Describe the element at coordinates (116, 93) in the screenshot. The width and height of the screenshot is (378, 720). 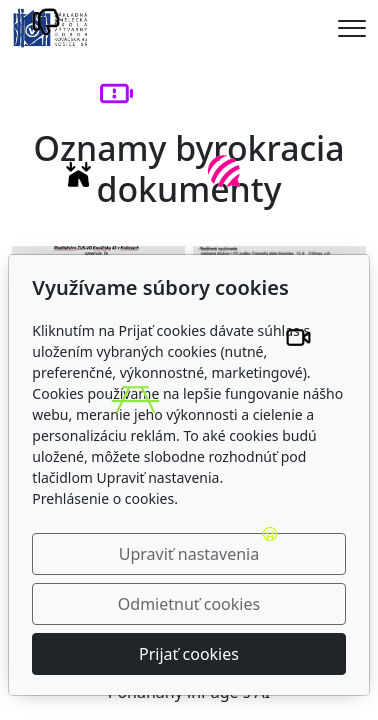
I see `indicates low battery warning` at that location.